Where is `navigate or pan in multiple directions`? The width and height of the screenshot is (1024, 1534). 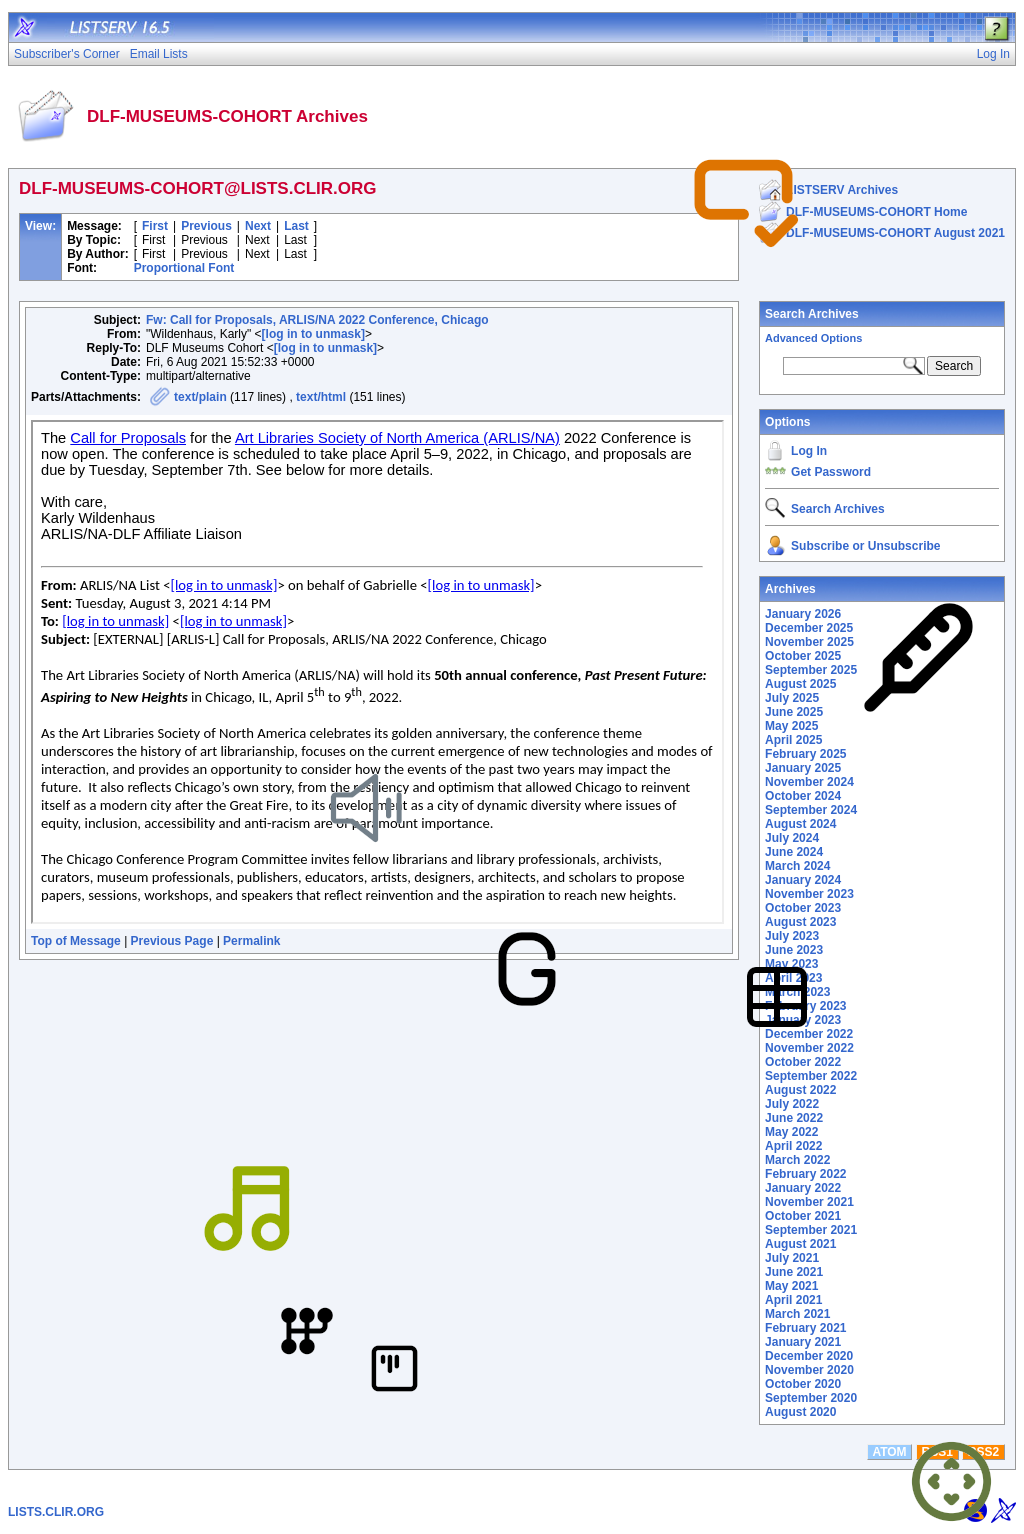 navigate or pan in multiple directions is located at coordinates (951, 1481).